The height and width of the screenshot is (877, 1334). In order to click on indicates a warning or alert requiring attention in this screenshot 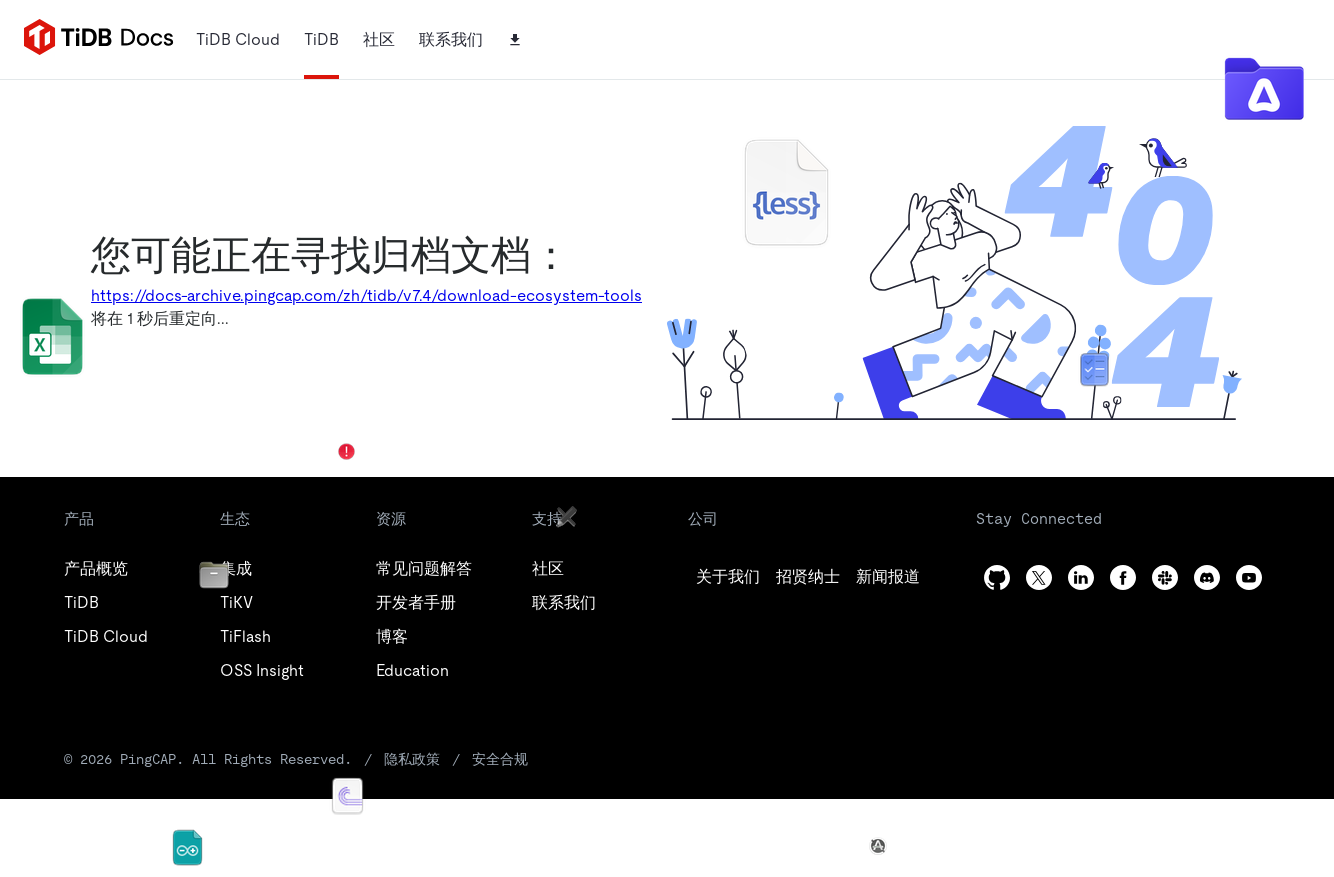, I will do `click(346, 451)`.